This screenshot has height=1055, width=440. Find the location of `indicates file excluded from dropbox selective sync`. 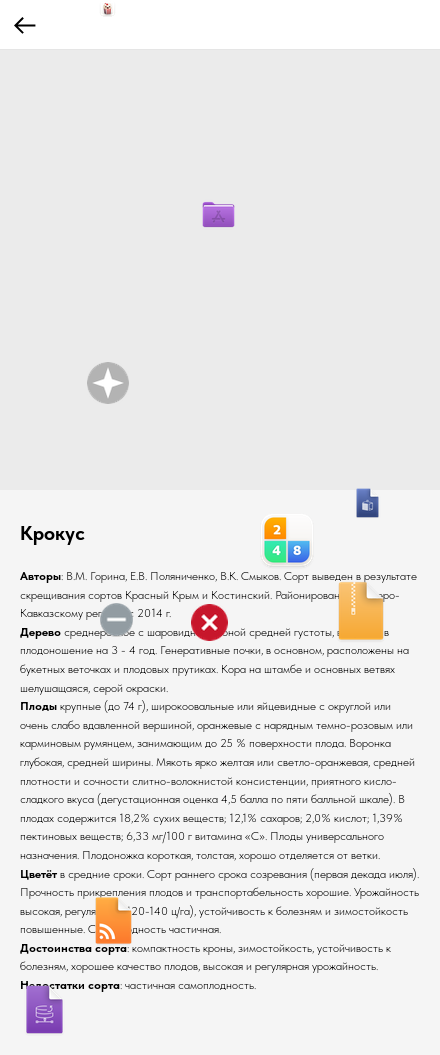

indicates file excluded from dropbox selective sync is located at coordinates (116, 619).